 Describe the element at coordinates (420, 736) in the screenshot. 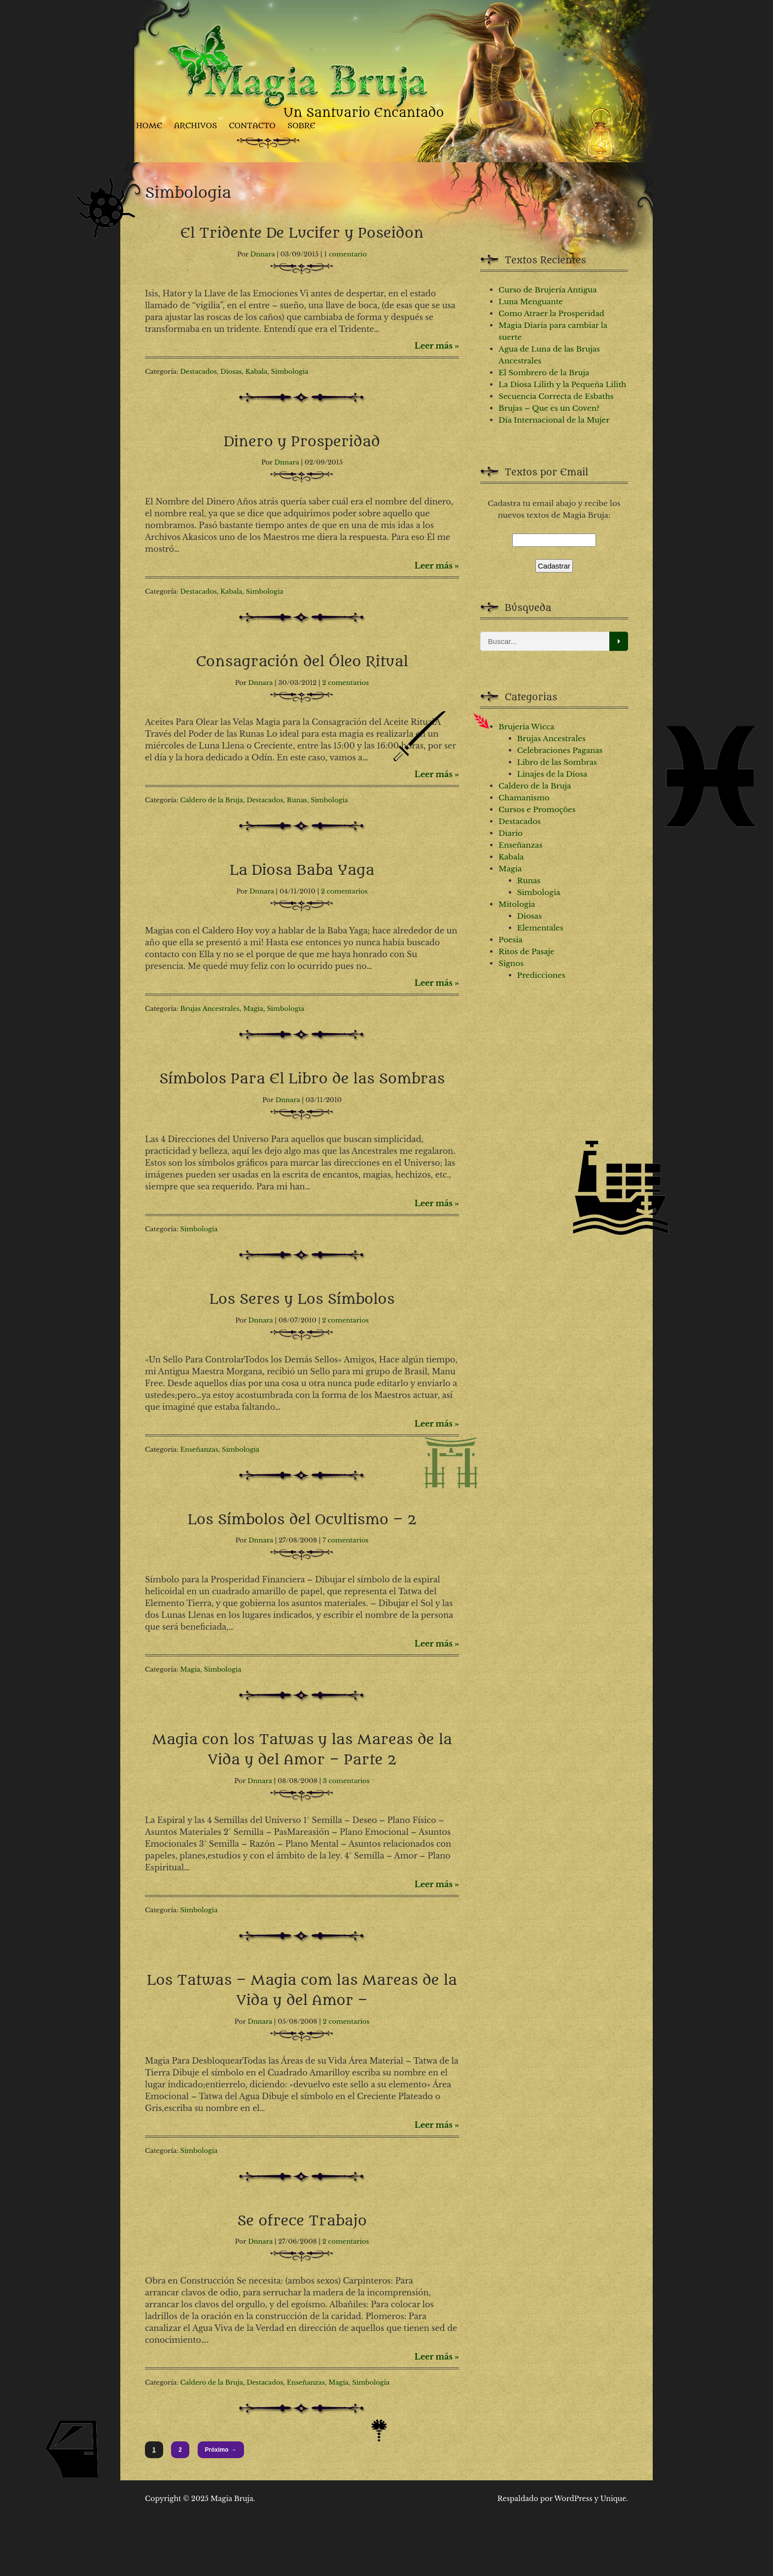

I see `select katana as your weapon` at that location.